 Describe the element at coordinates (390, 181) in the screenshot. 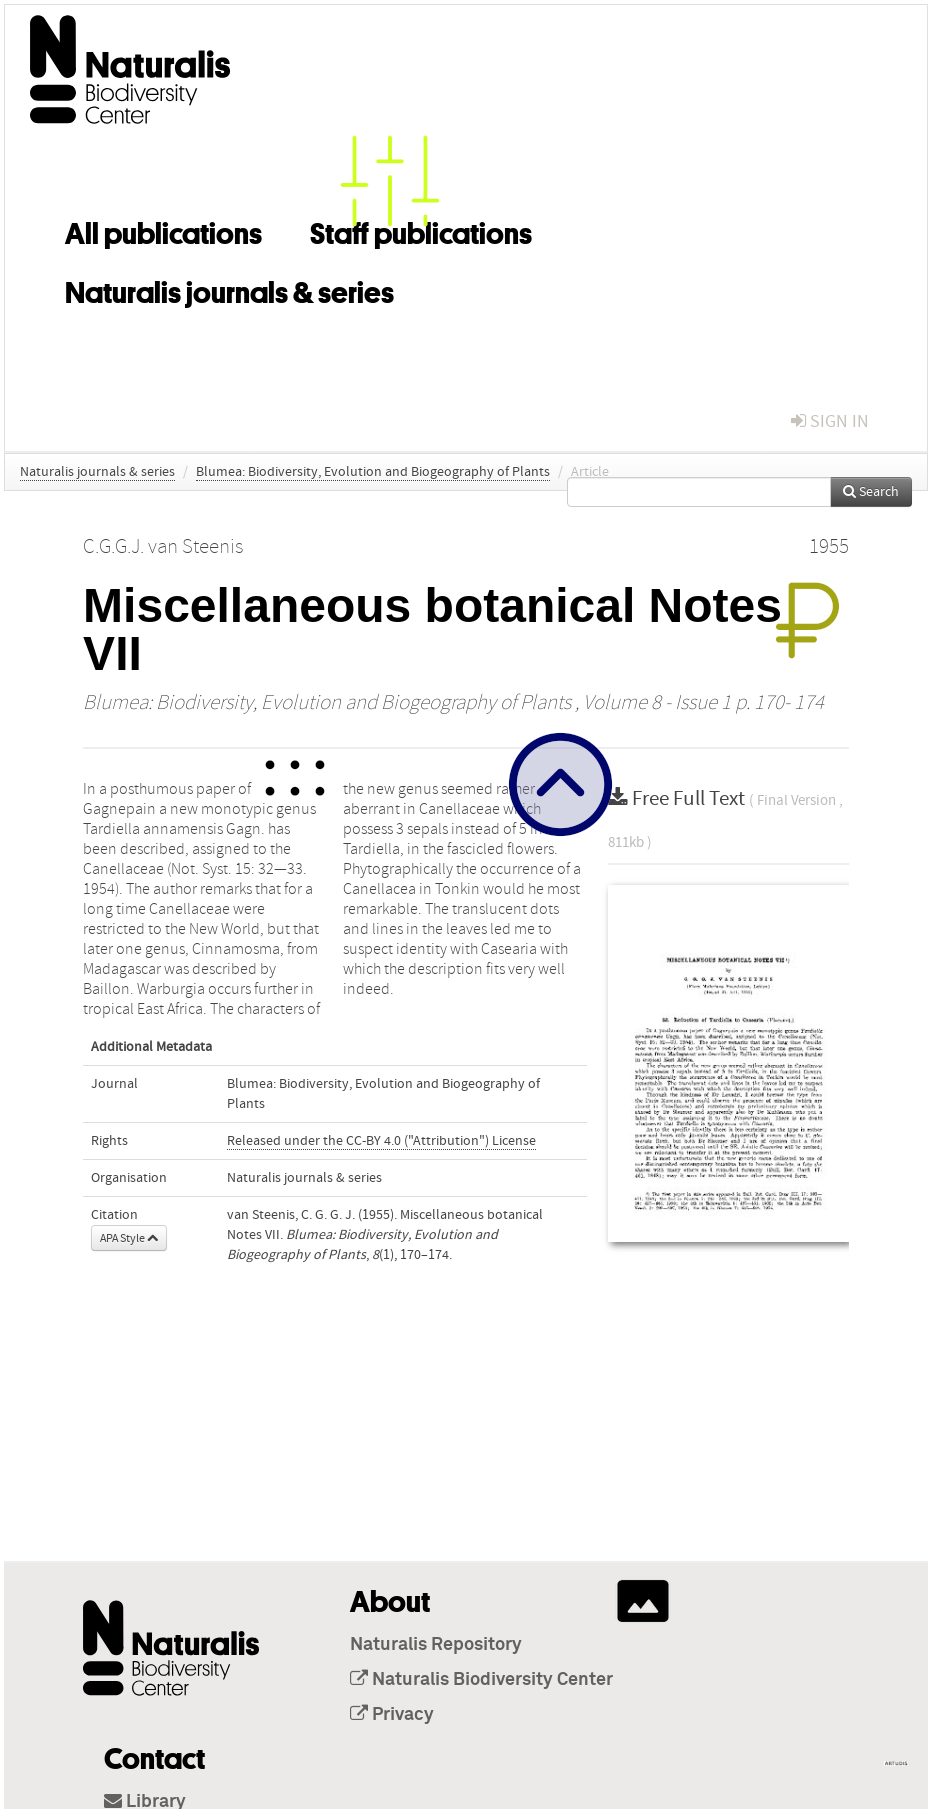

I see `adjust settings or preferences` at that location.